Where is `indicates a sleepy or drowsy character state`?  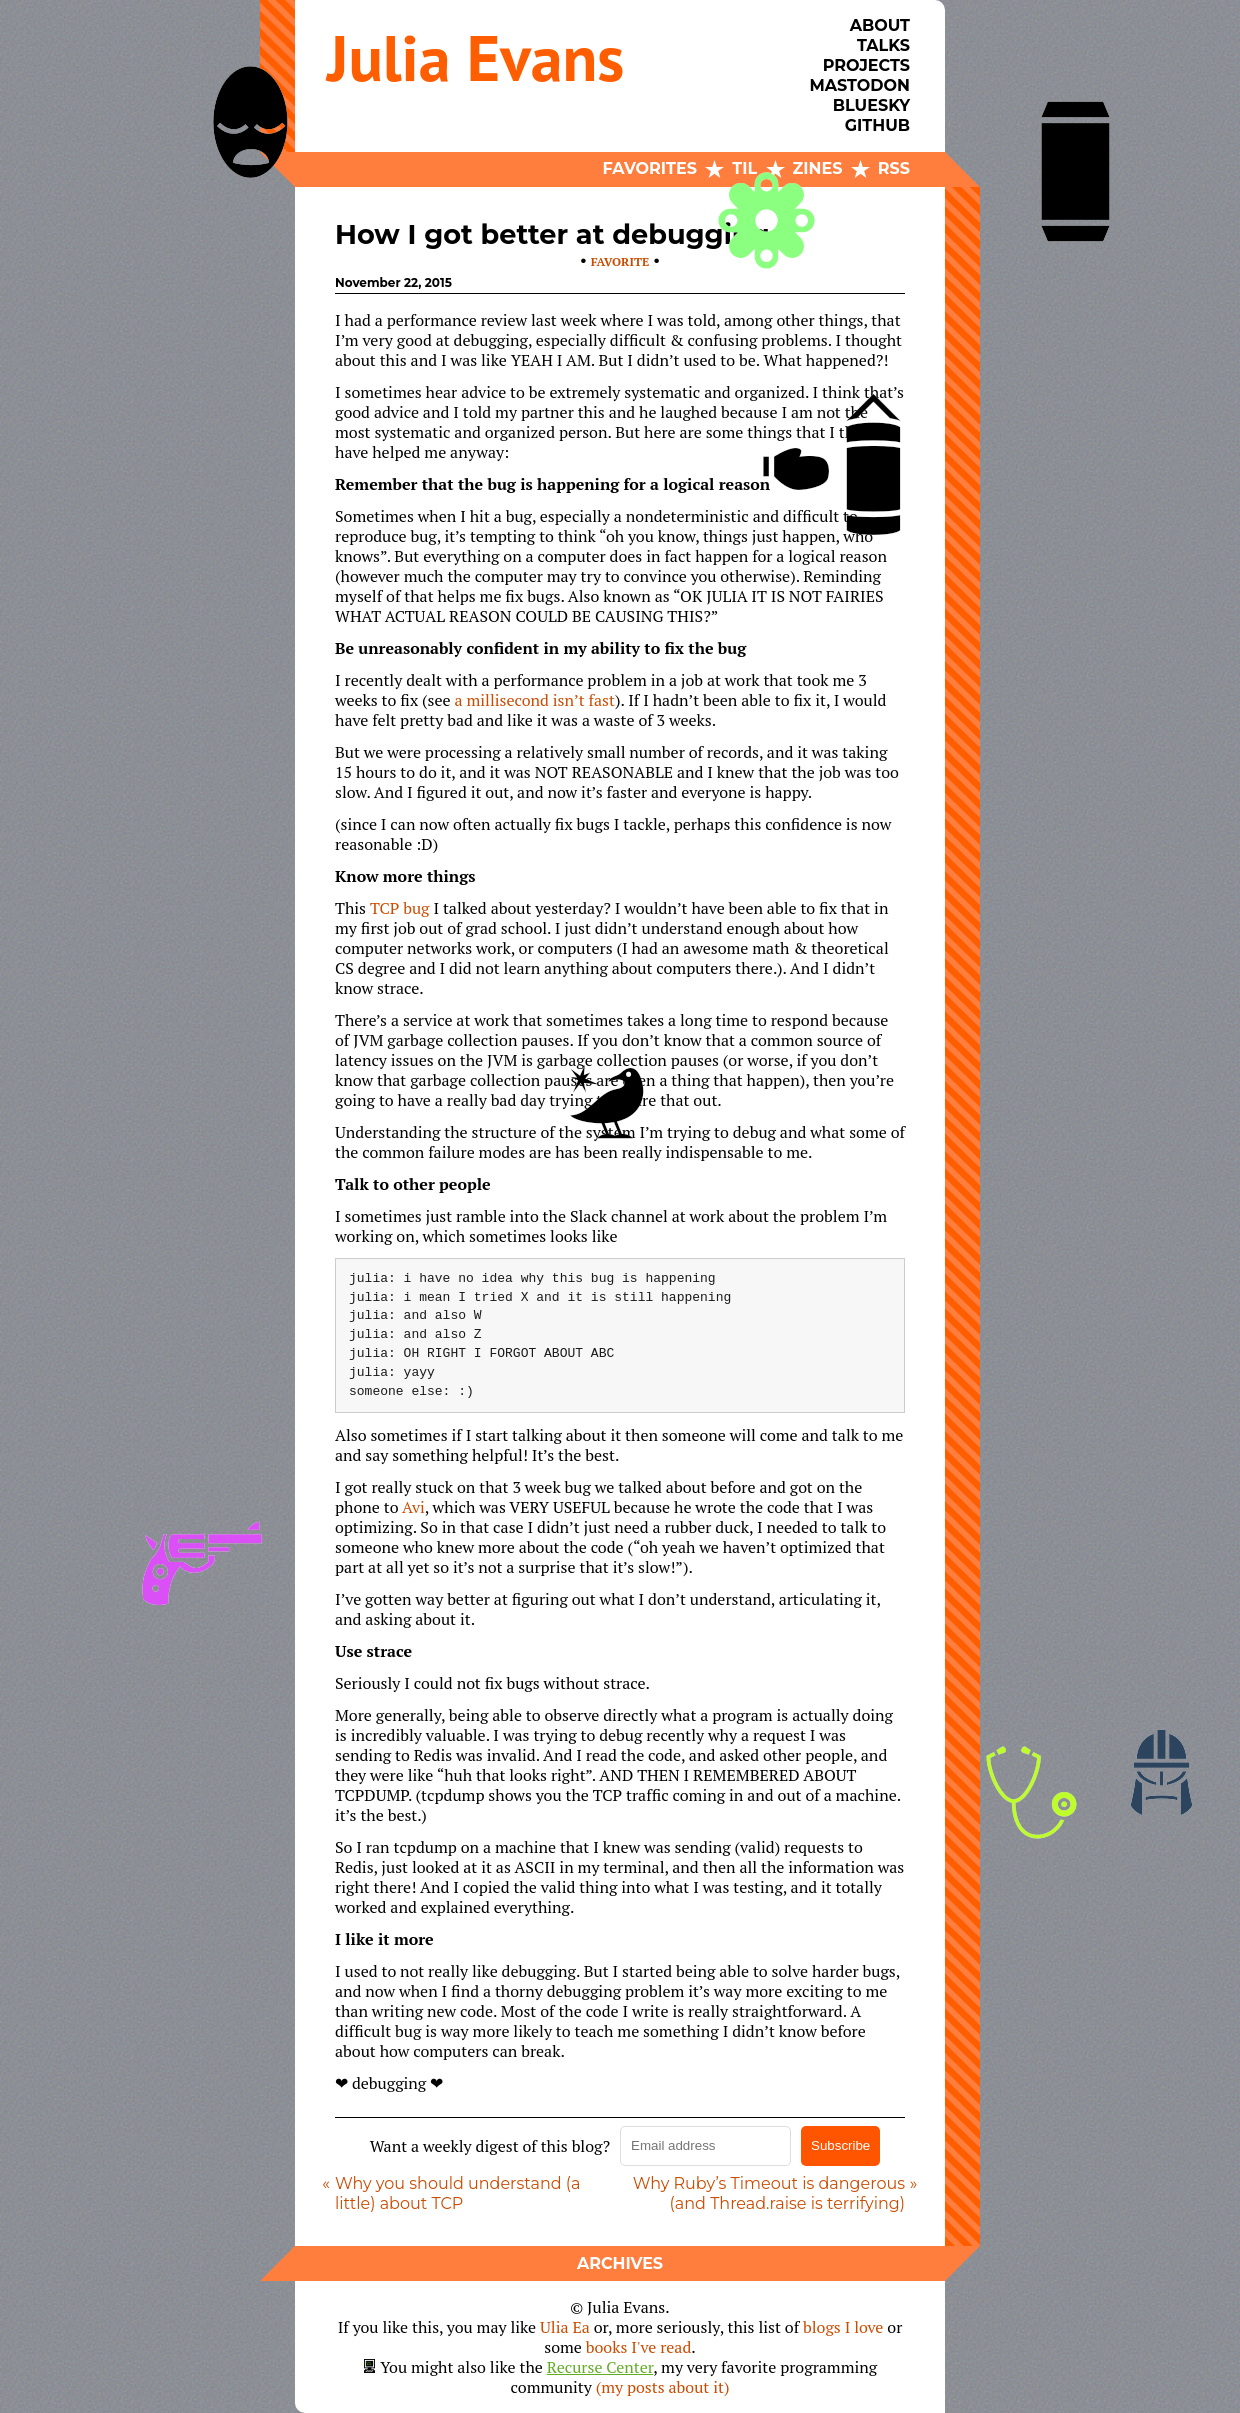 indicates a sleepy or drowsy character state is located at coordinates (252, 122).